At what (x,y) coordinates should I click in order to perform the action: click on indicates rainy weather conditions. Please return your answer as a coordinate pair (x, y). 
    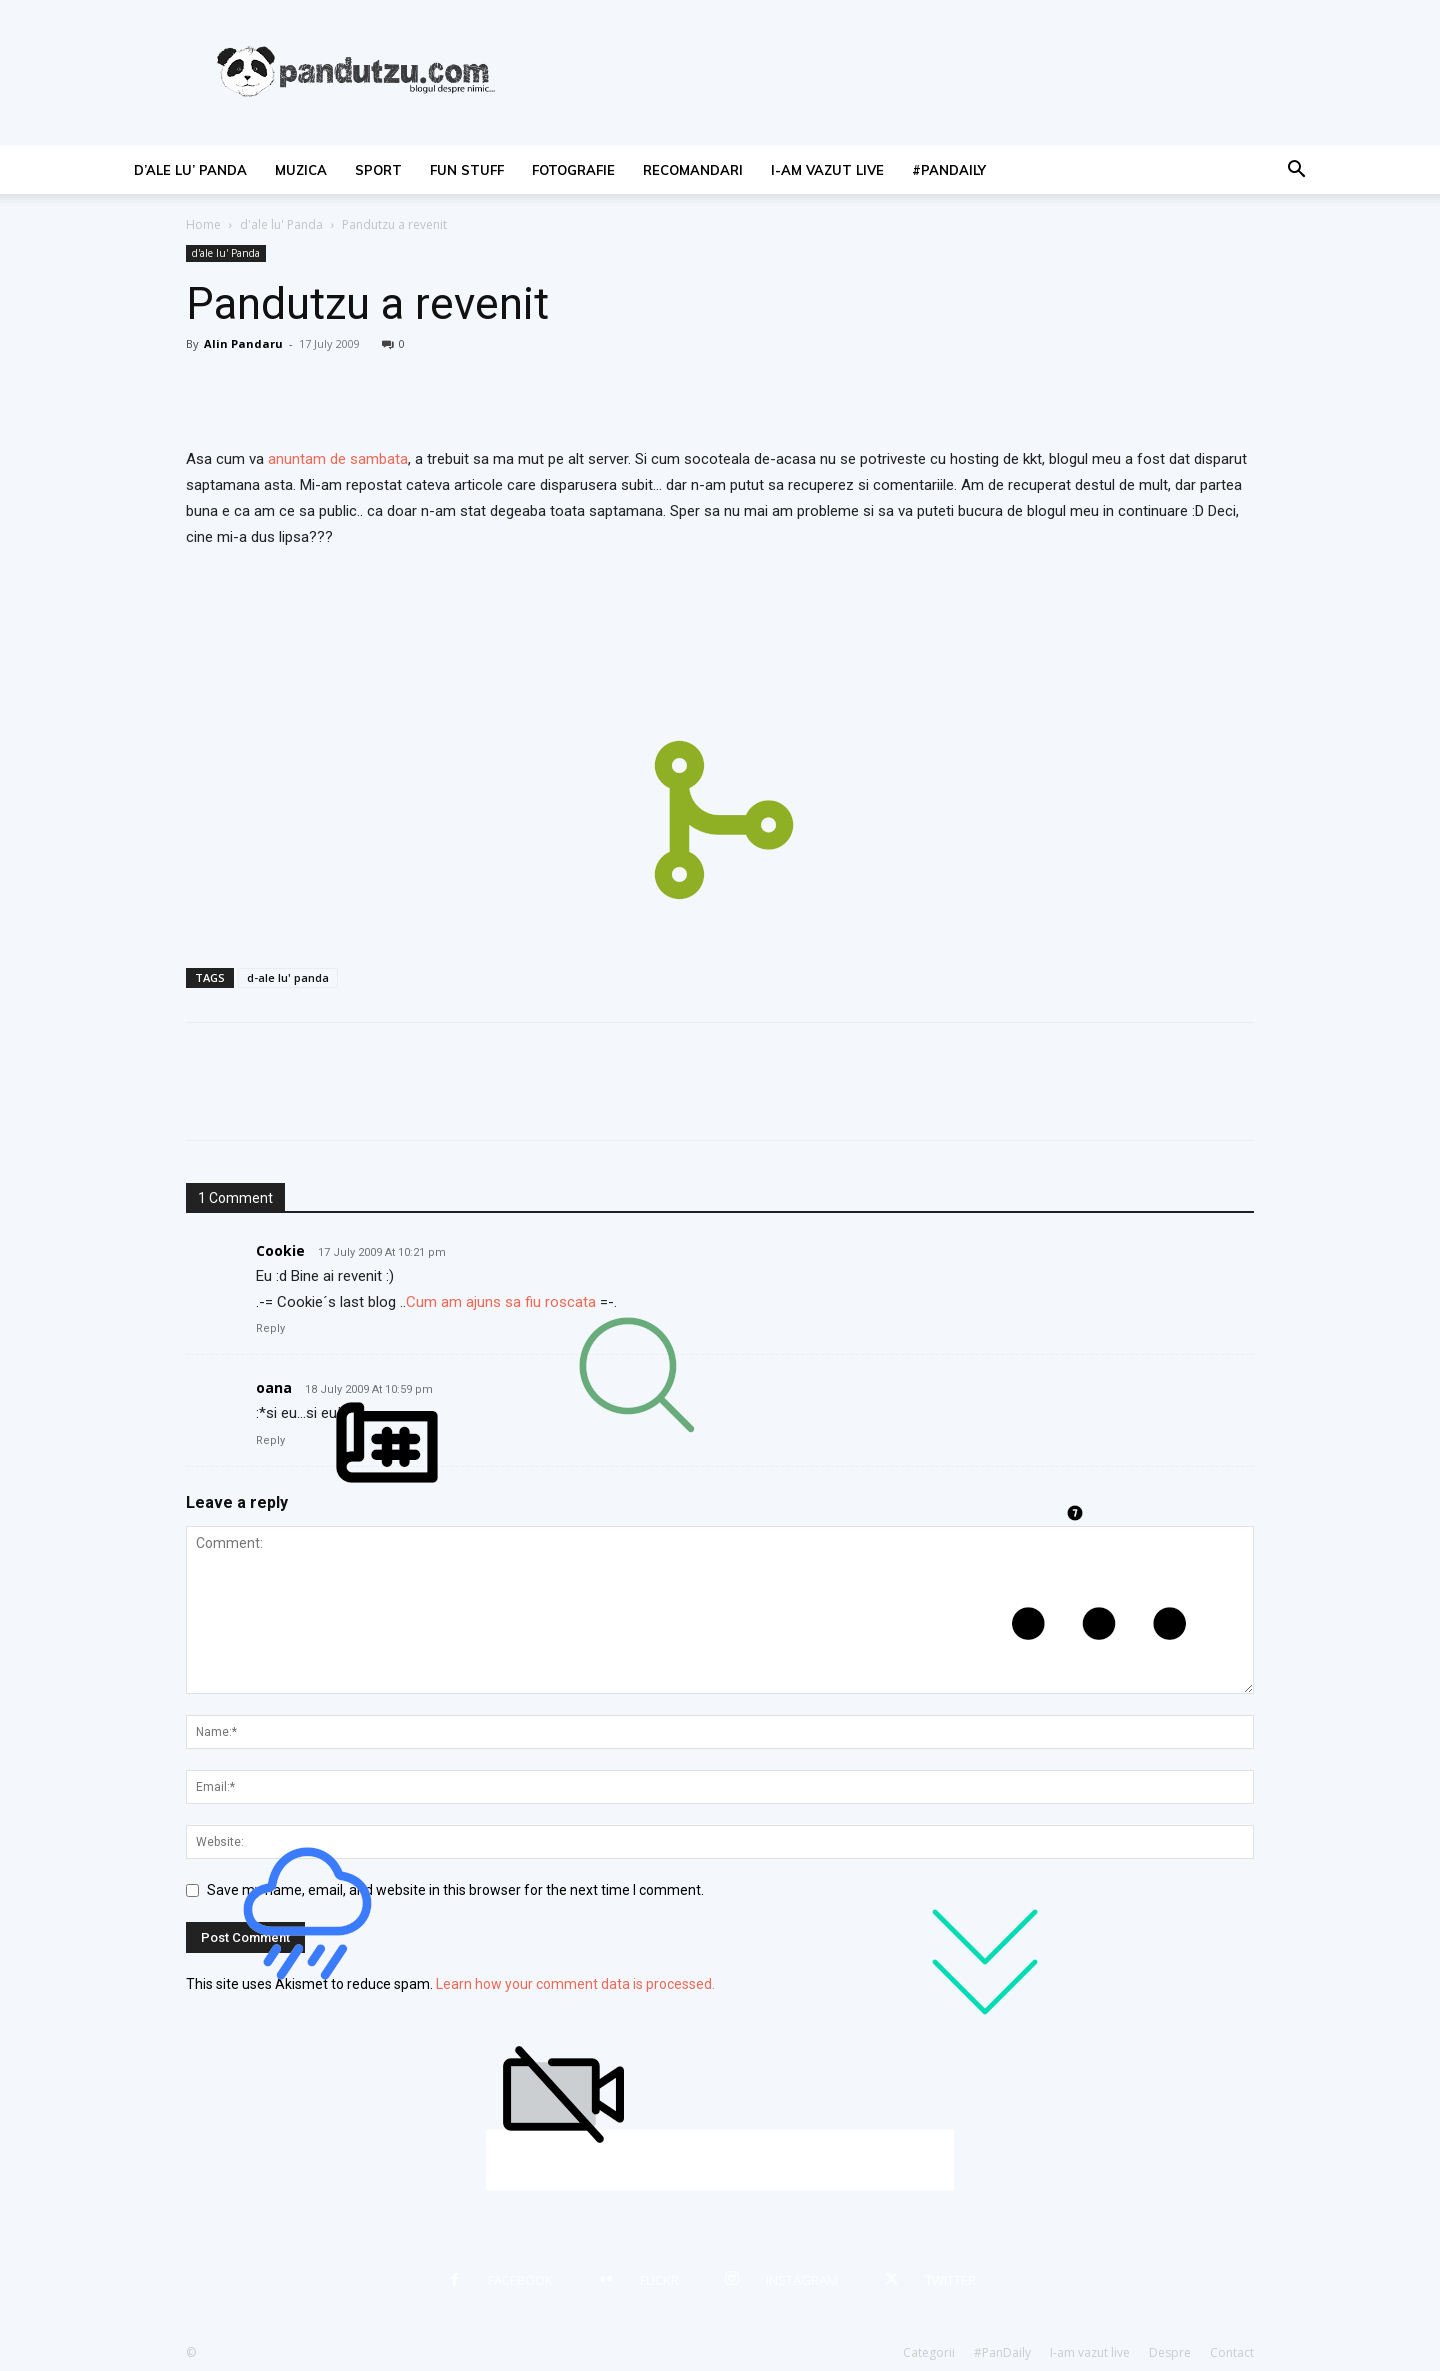
    Looking at the image, I should click on (307, 1913).